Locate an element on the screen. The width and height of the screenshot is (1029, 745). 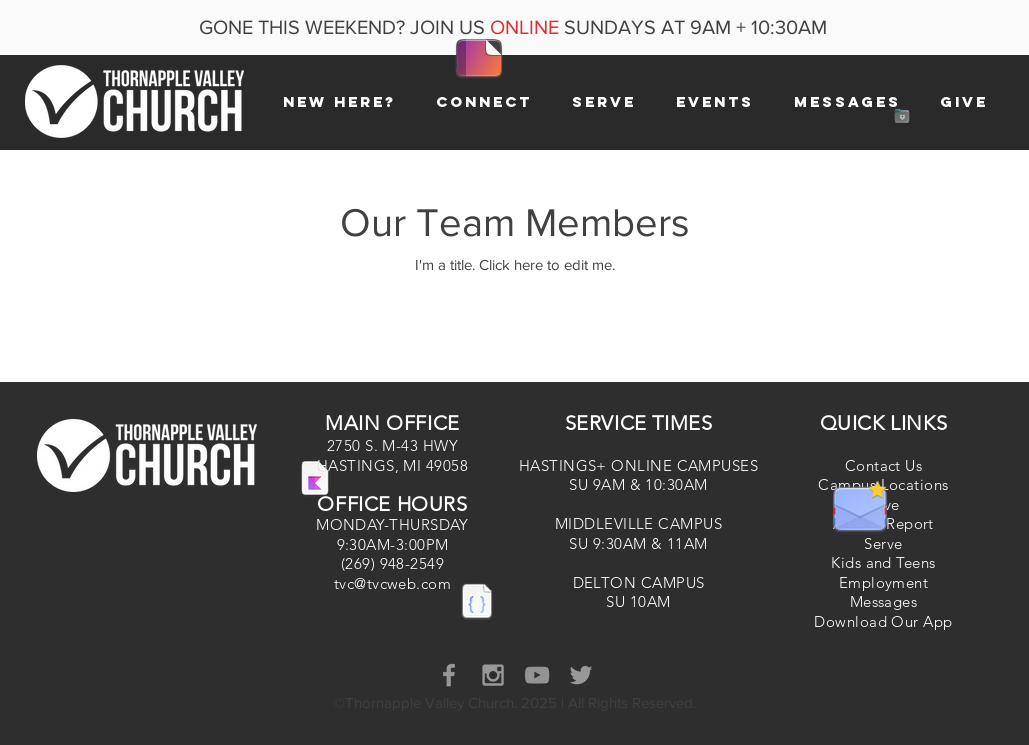
open a CSS stylesheet file is located at coordinates (477, 601).